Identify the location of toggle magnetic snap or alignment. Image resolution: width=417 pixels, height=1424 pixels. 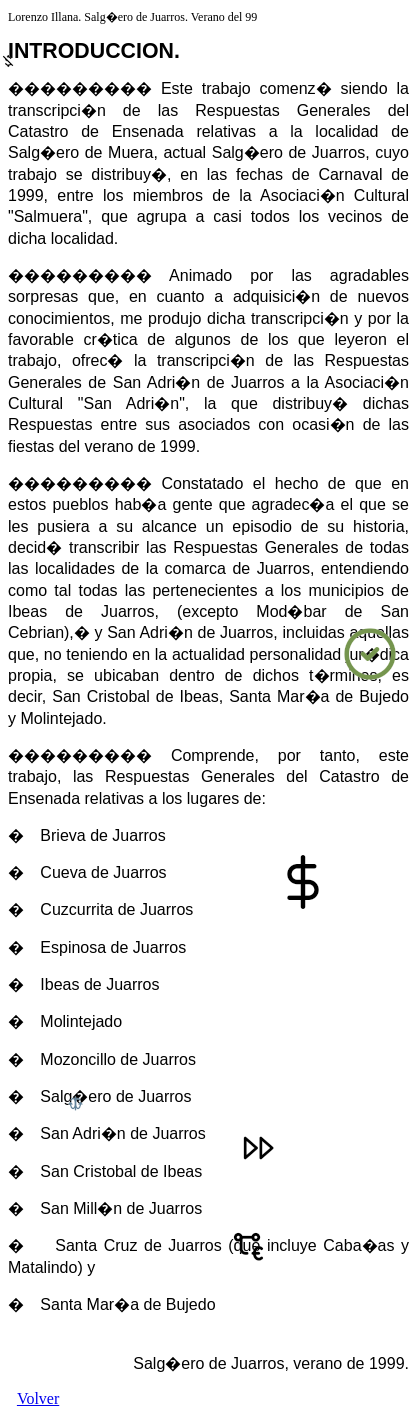
(75, 1103).